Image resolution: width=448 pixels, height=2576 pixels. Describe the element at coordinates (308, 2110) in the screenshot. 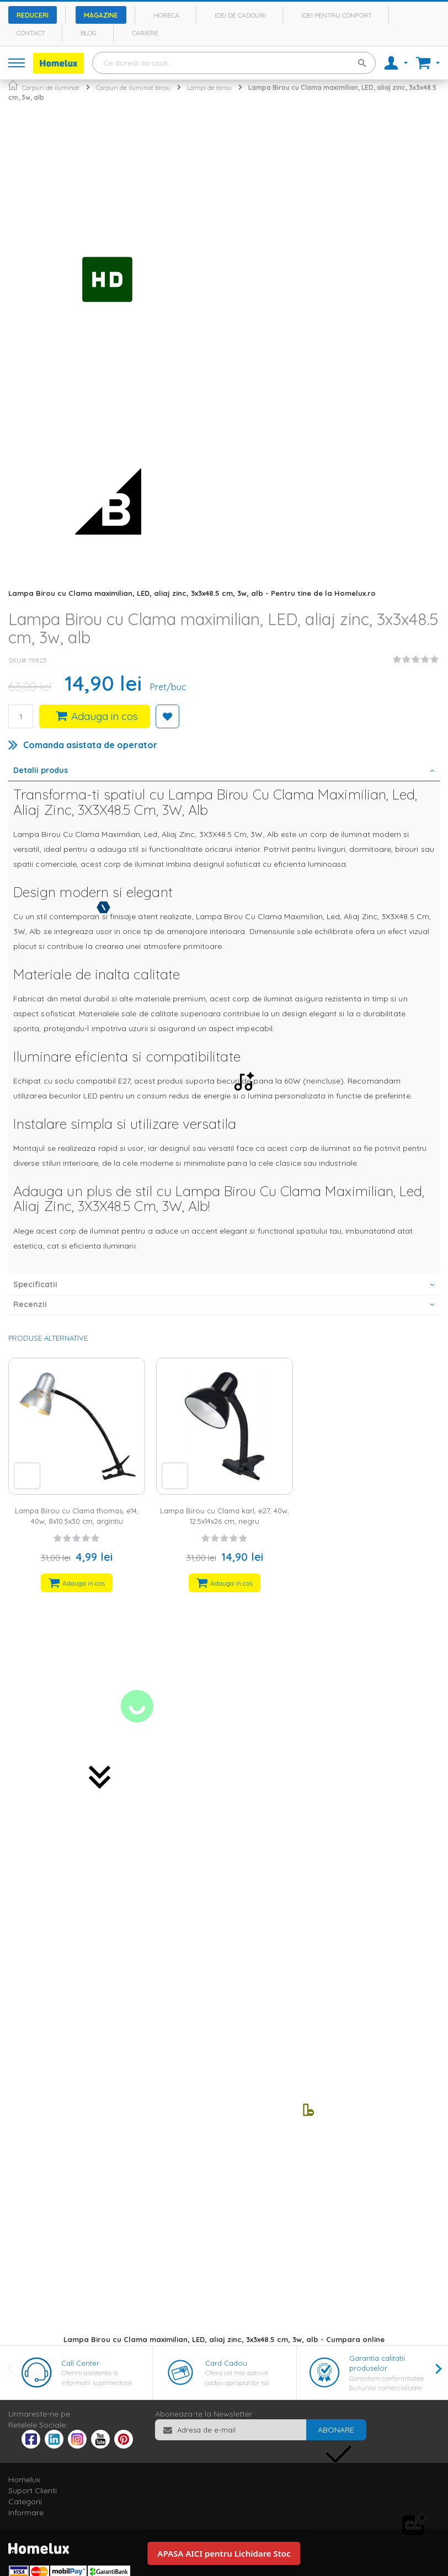

I see `delete a column from a table or spreadsheet` at that location.